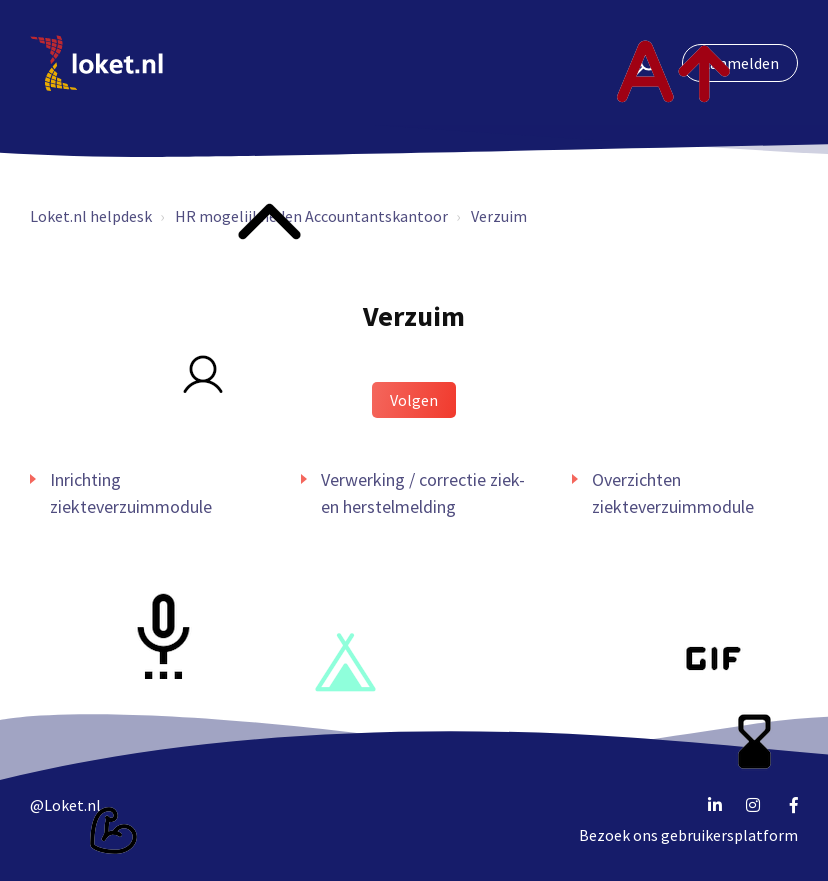 The image size is (828, 881). I want to click on indicates strength or power feature, so click(113, 830).